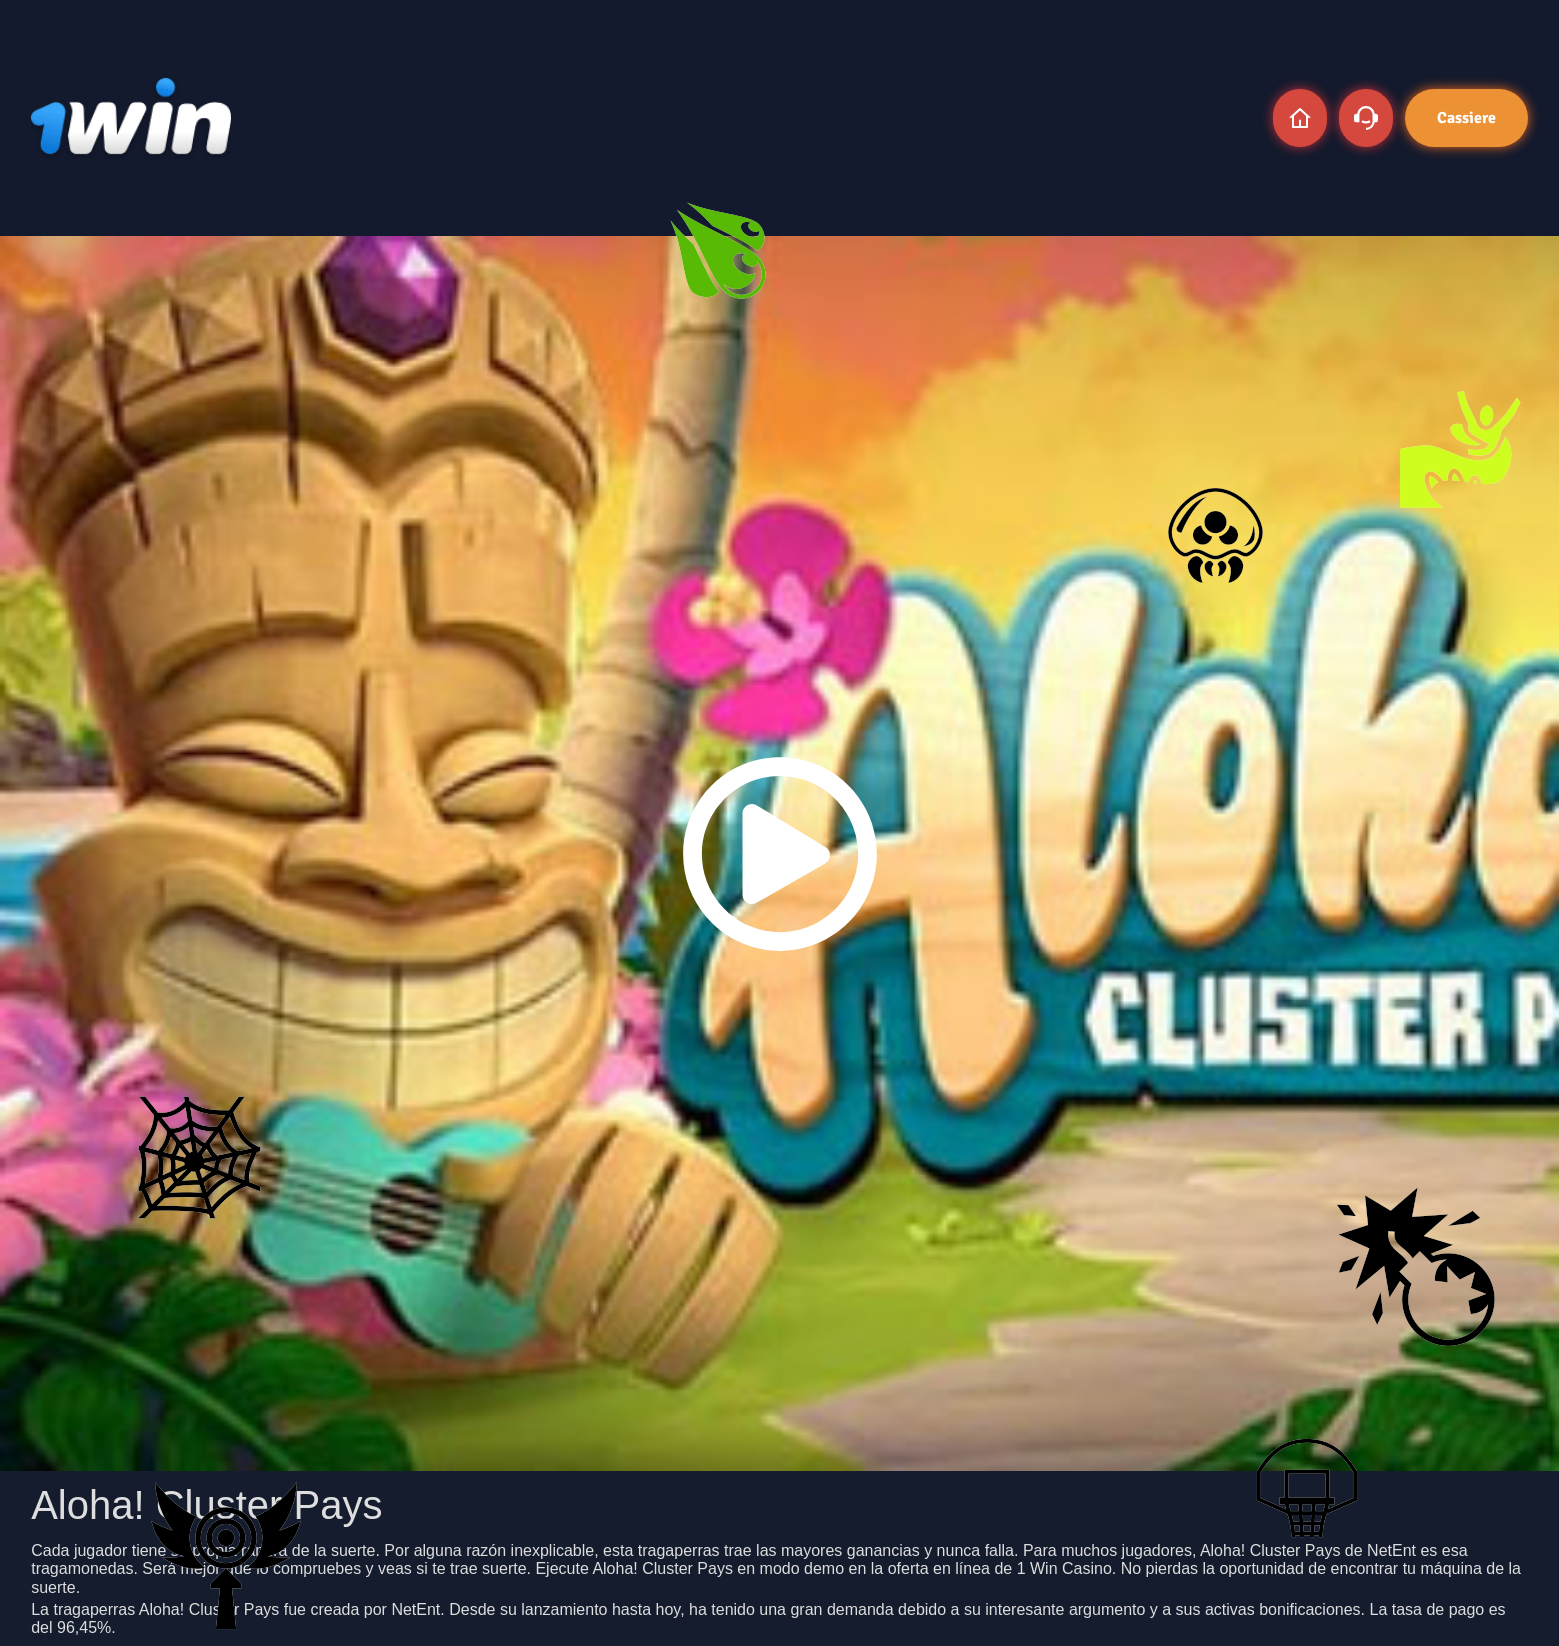 Image resolution: width=1559 pixels, height=1646 pixels. I want to click on view liquid or water-related resources, so click(717, 249).